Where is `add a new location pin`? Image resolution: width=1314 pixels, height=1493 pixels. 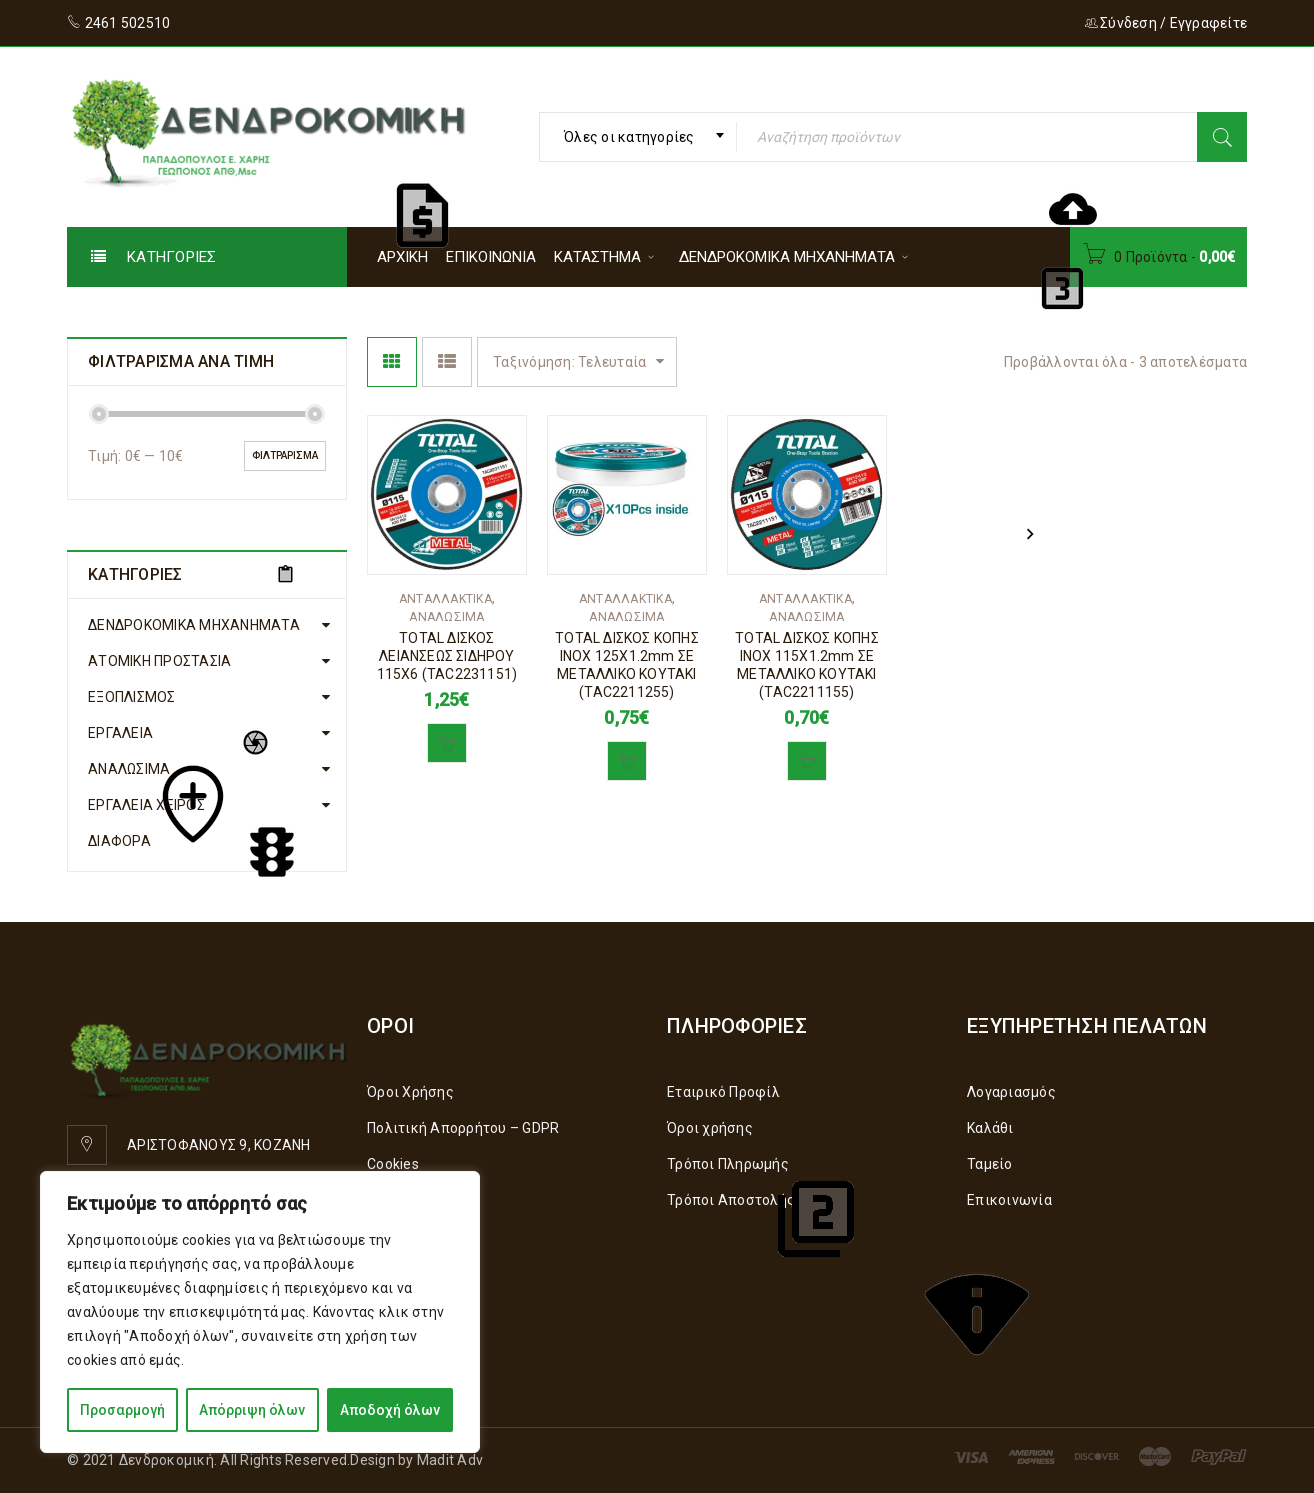 add a new location pin is located at coordinates (193, 804).